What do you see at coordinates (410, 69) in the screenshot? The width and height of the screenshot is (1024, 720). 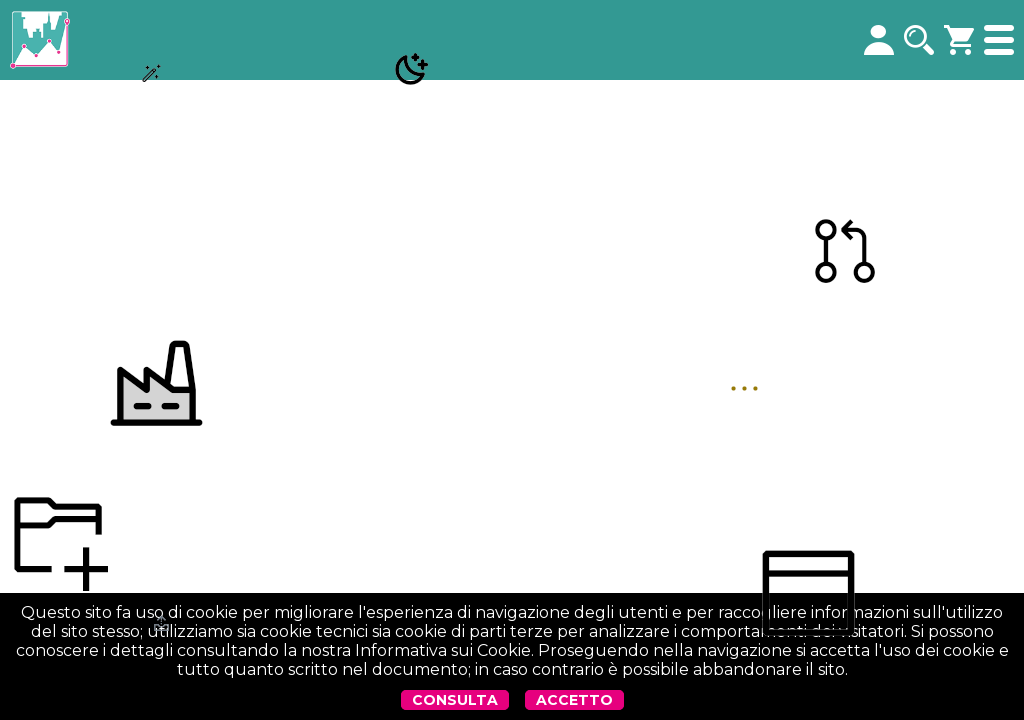 I see `enable dark mode or night theme` at bounding box center [410, 69].